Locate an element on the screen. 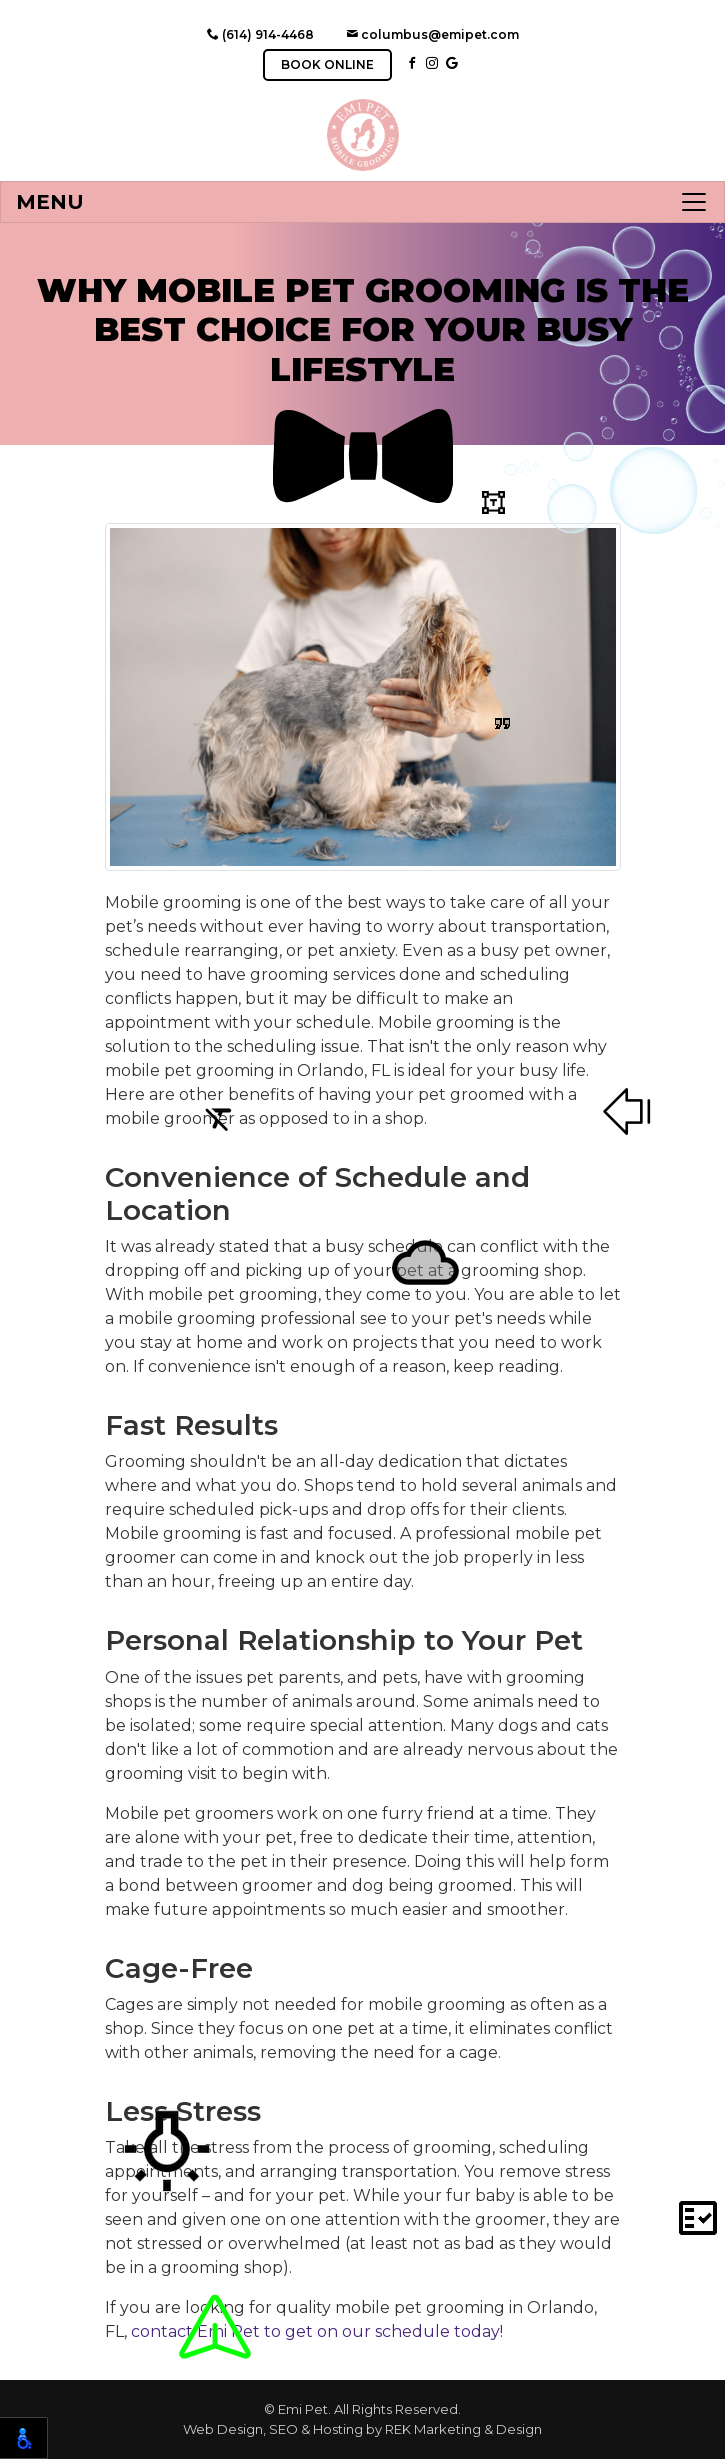 Image resolution: width=725 pixels, height=2459 pixels. insert a text box or text field is located at coordinates (493, 502).